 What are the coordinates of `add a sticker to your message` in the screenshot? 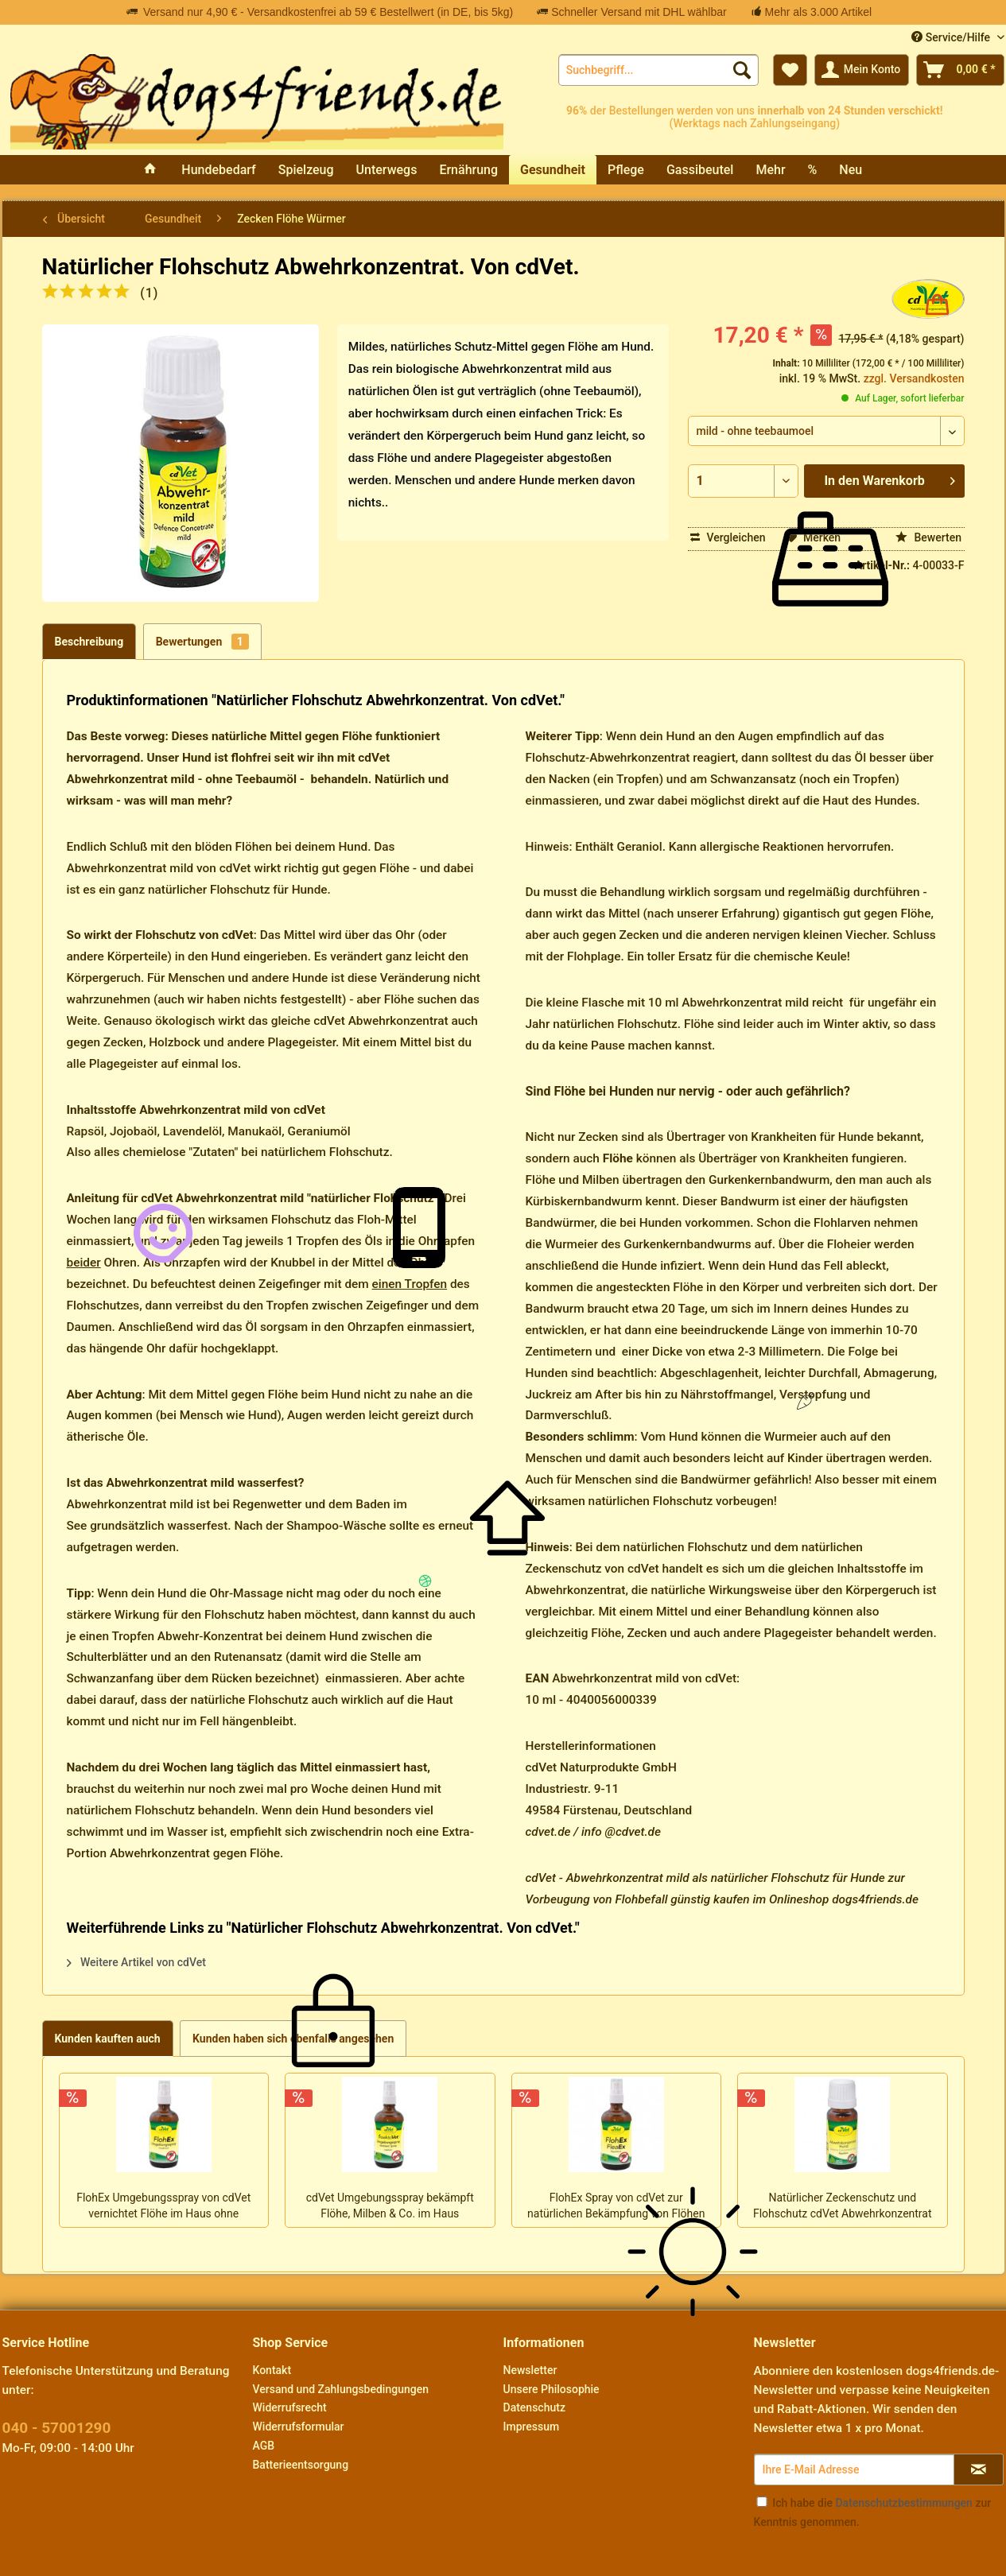 It's located at (163, 1233).